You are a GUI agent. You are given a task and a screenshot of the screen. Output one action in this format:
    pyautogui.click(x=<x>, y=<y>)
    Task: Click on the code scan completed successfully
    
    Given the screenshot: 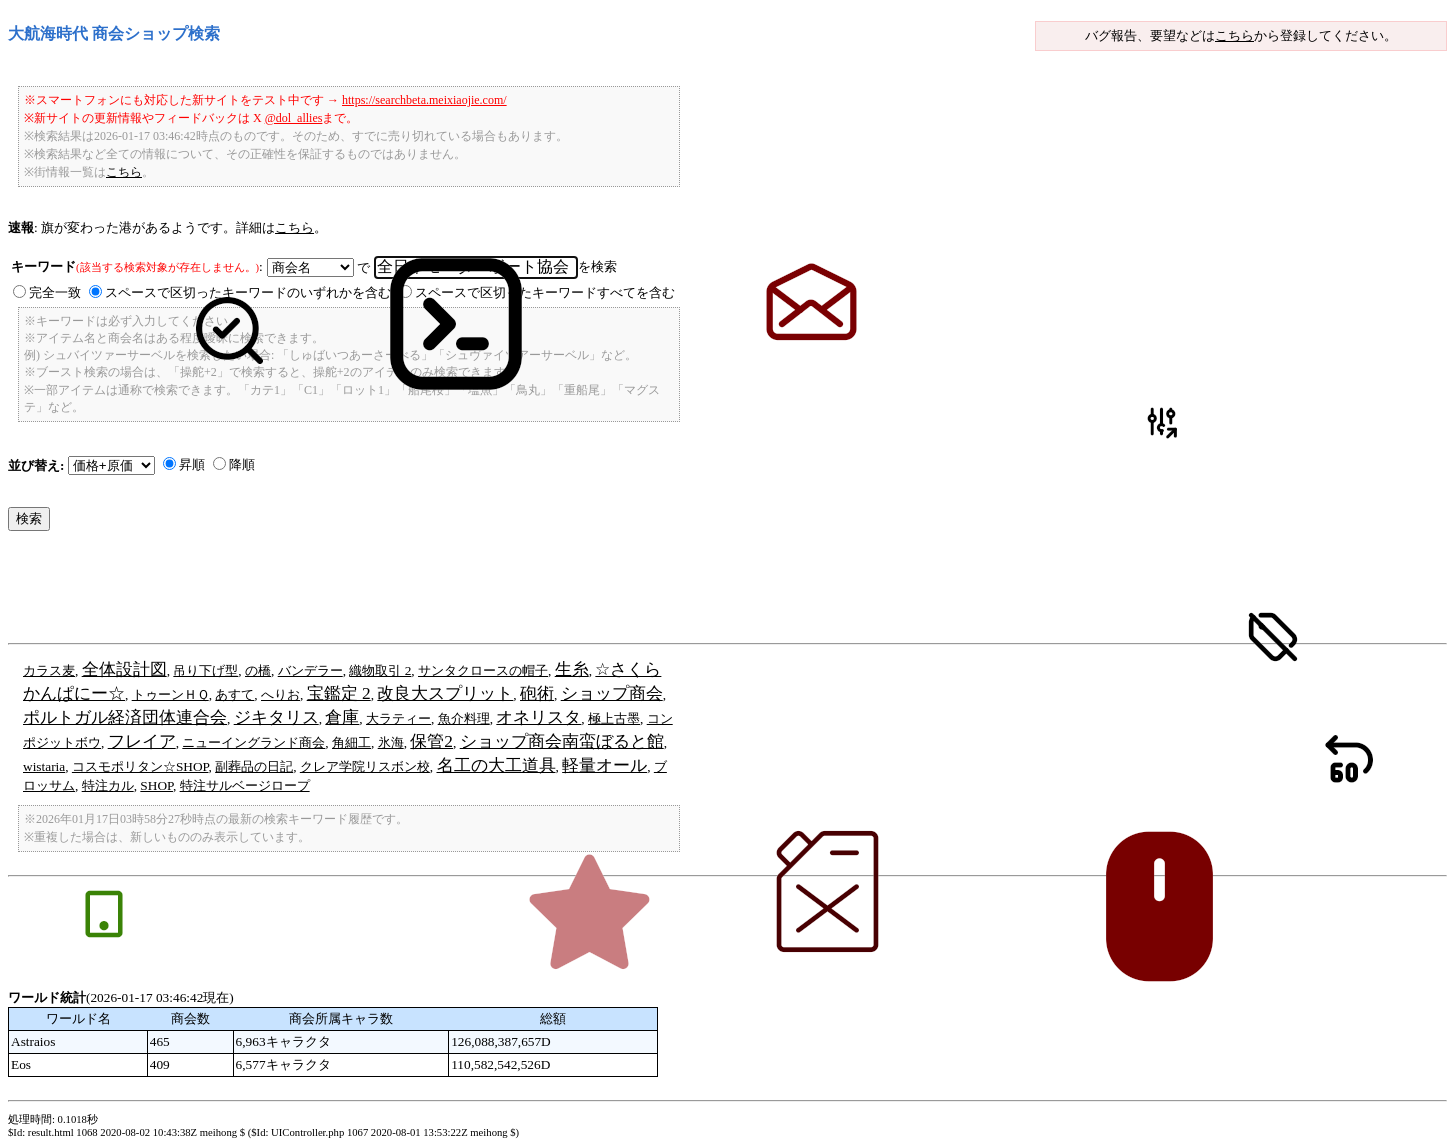 What is the action you would take?
    pyautogui.click(x=229, y=330)
    